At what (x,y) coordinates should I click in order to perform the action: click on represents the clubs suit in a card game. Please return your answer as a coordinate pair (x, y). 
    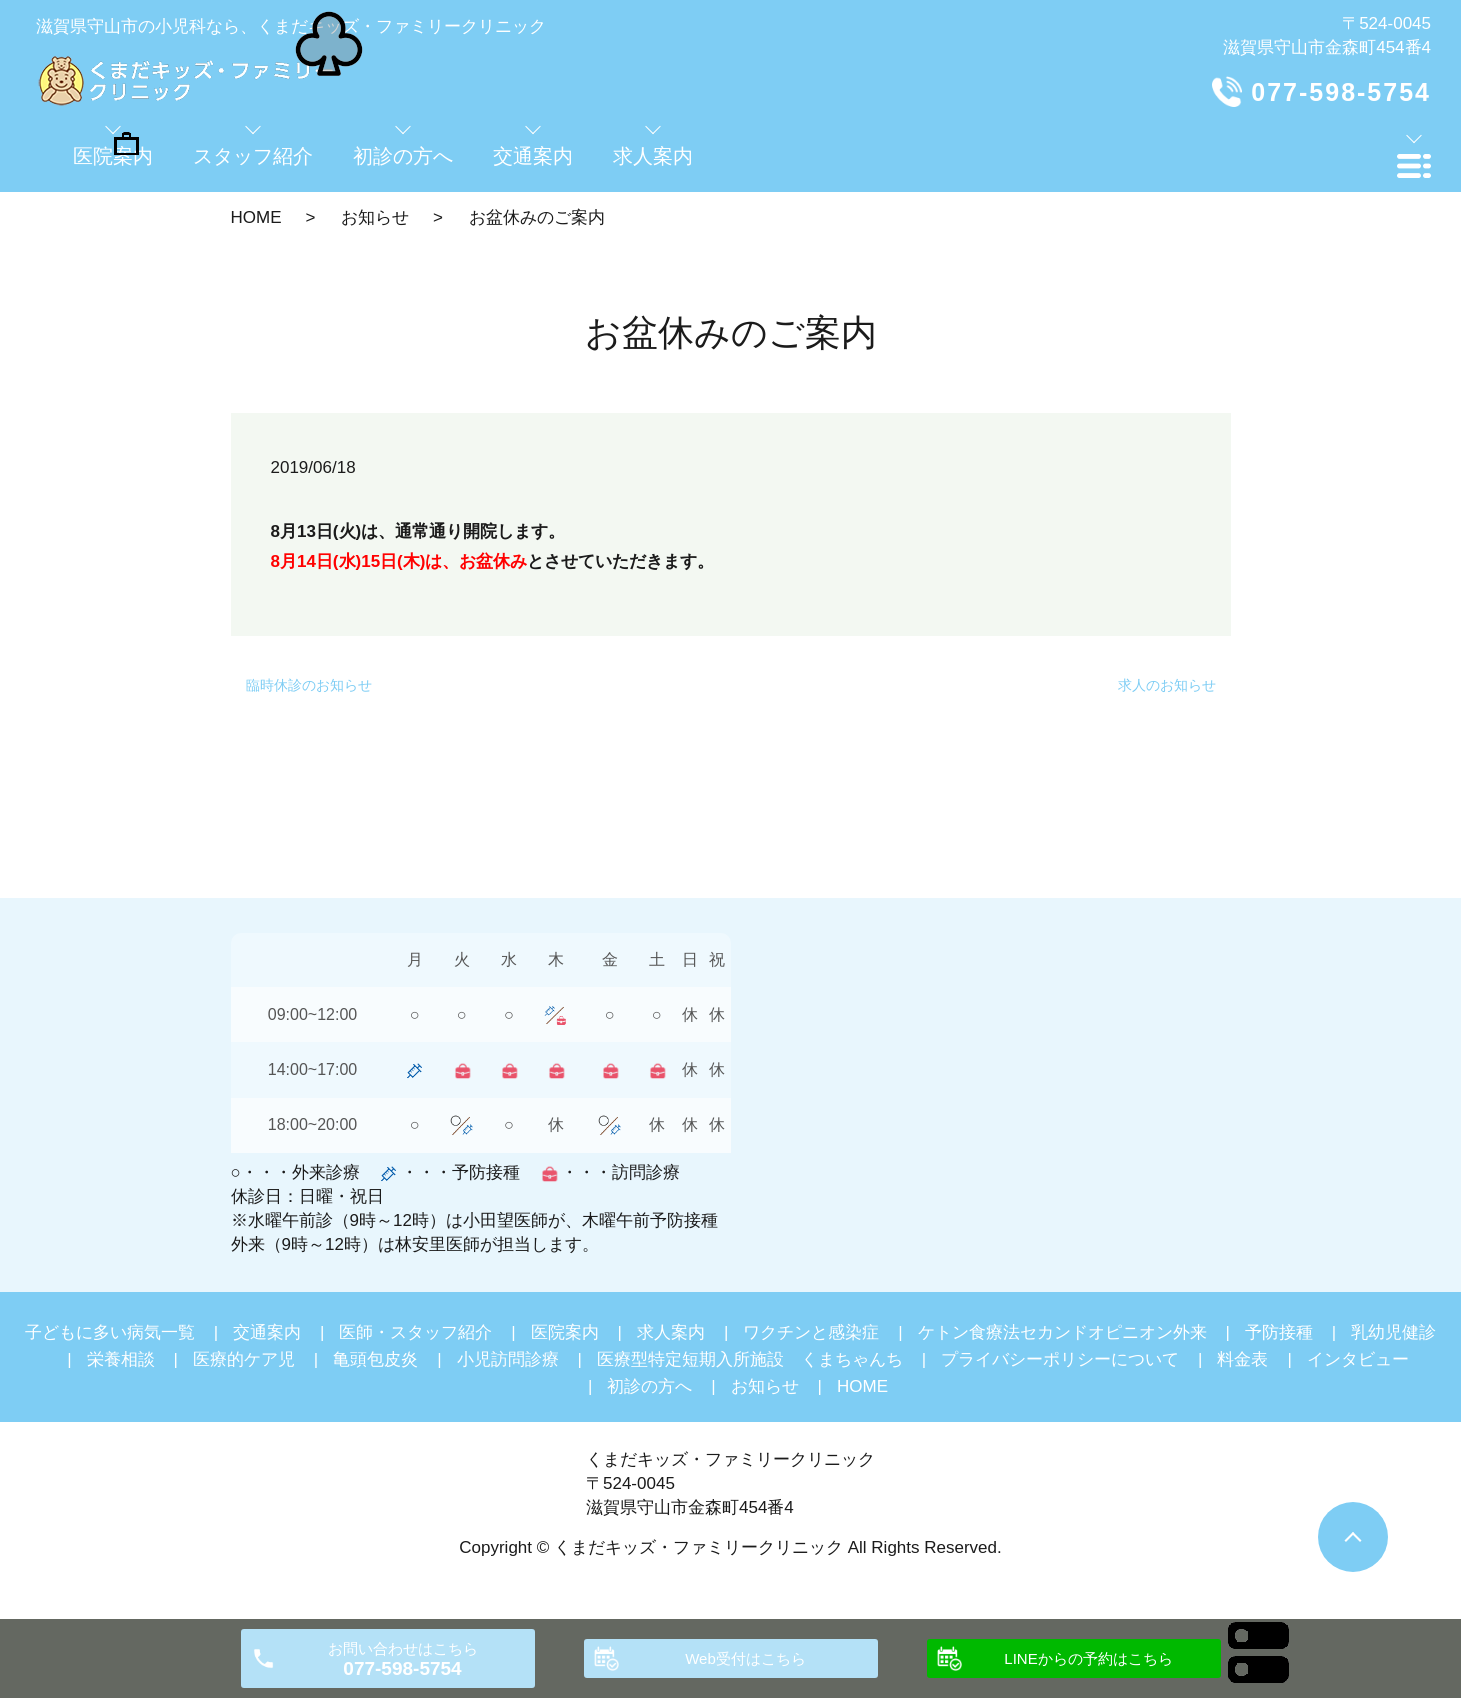
    Looking at the image, I should click on (329, 45).